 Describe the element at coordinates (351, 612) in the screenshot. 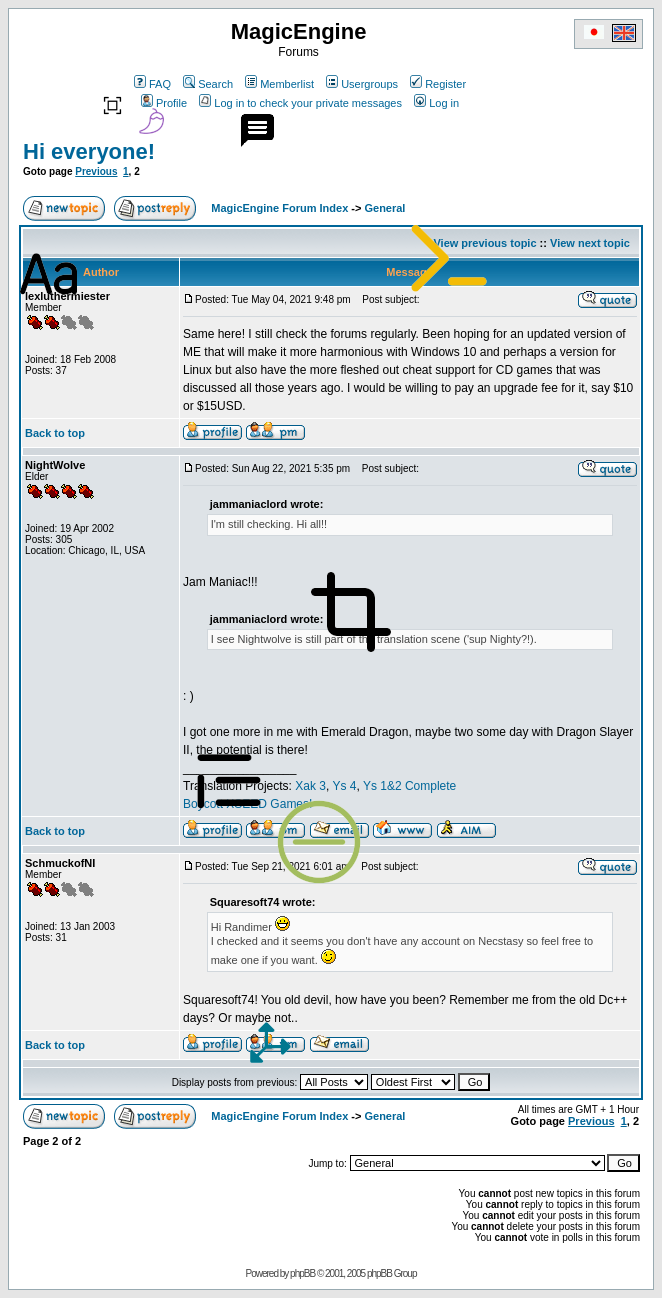

I see `crop an image or photo` at that location.